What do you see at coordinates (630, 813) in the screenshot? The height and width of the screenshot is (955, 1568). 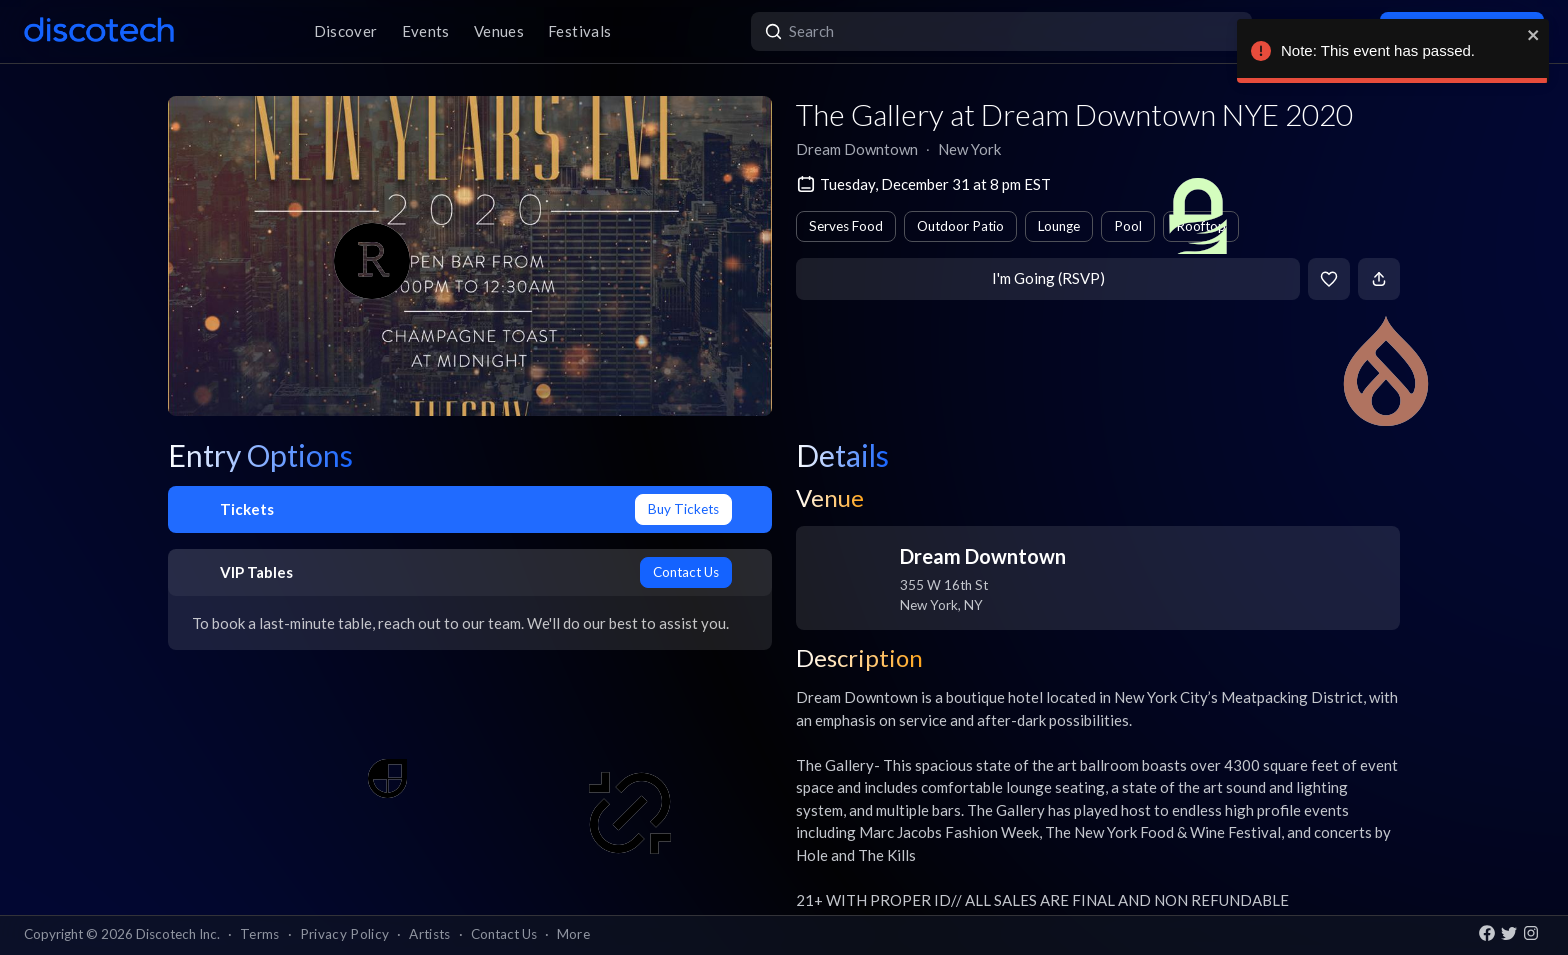 I see `unlink or disconnect a hyperlink` at bounding box center [630, 813].